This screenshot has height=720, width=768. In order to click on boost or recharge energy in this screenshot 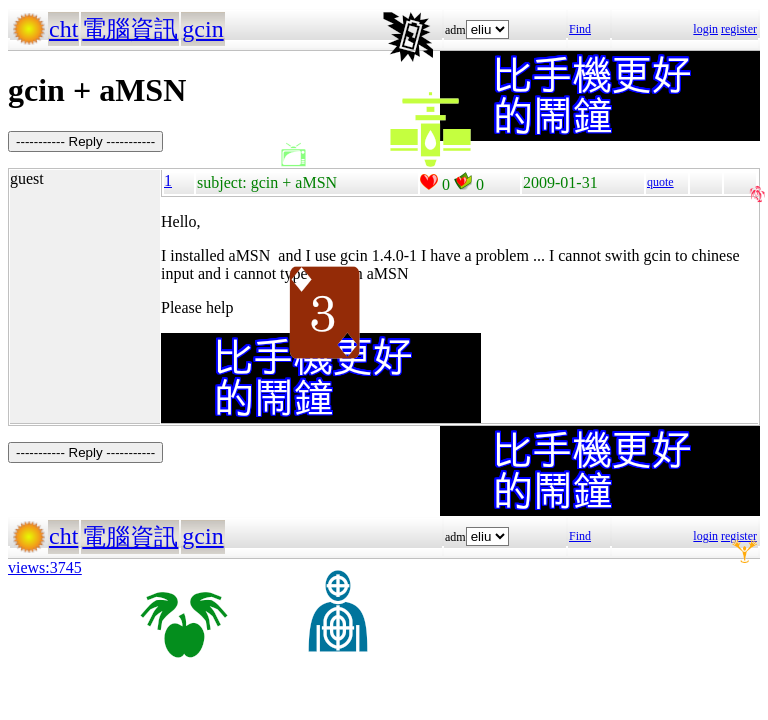, I will do `click(408, 37)`.